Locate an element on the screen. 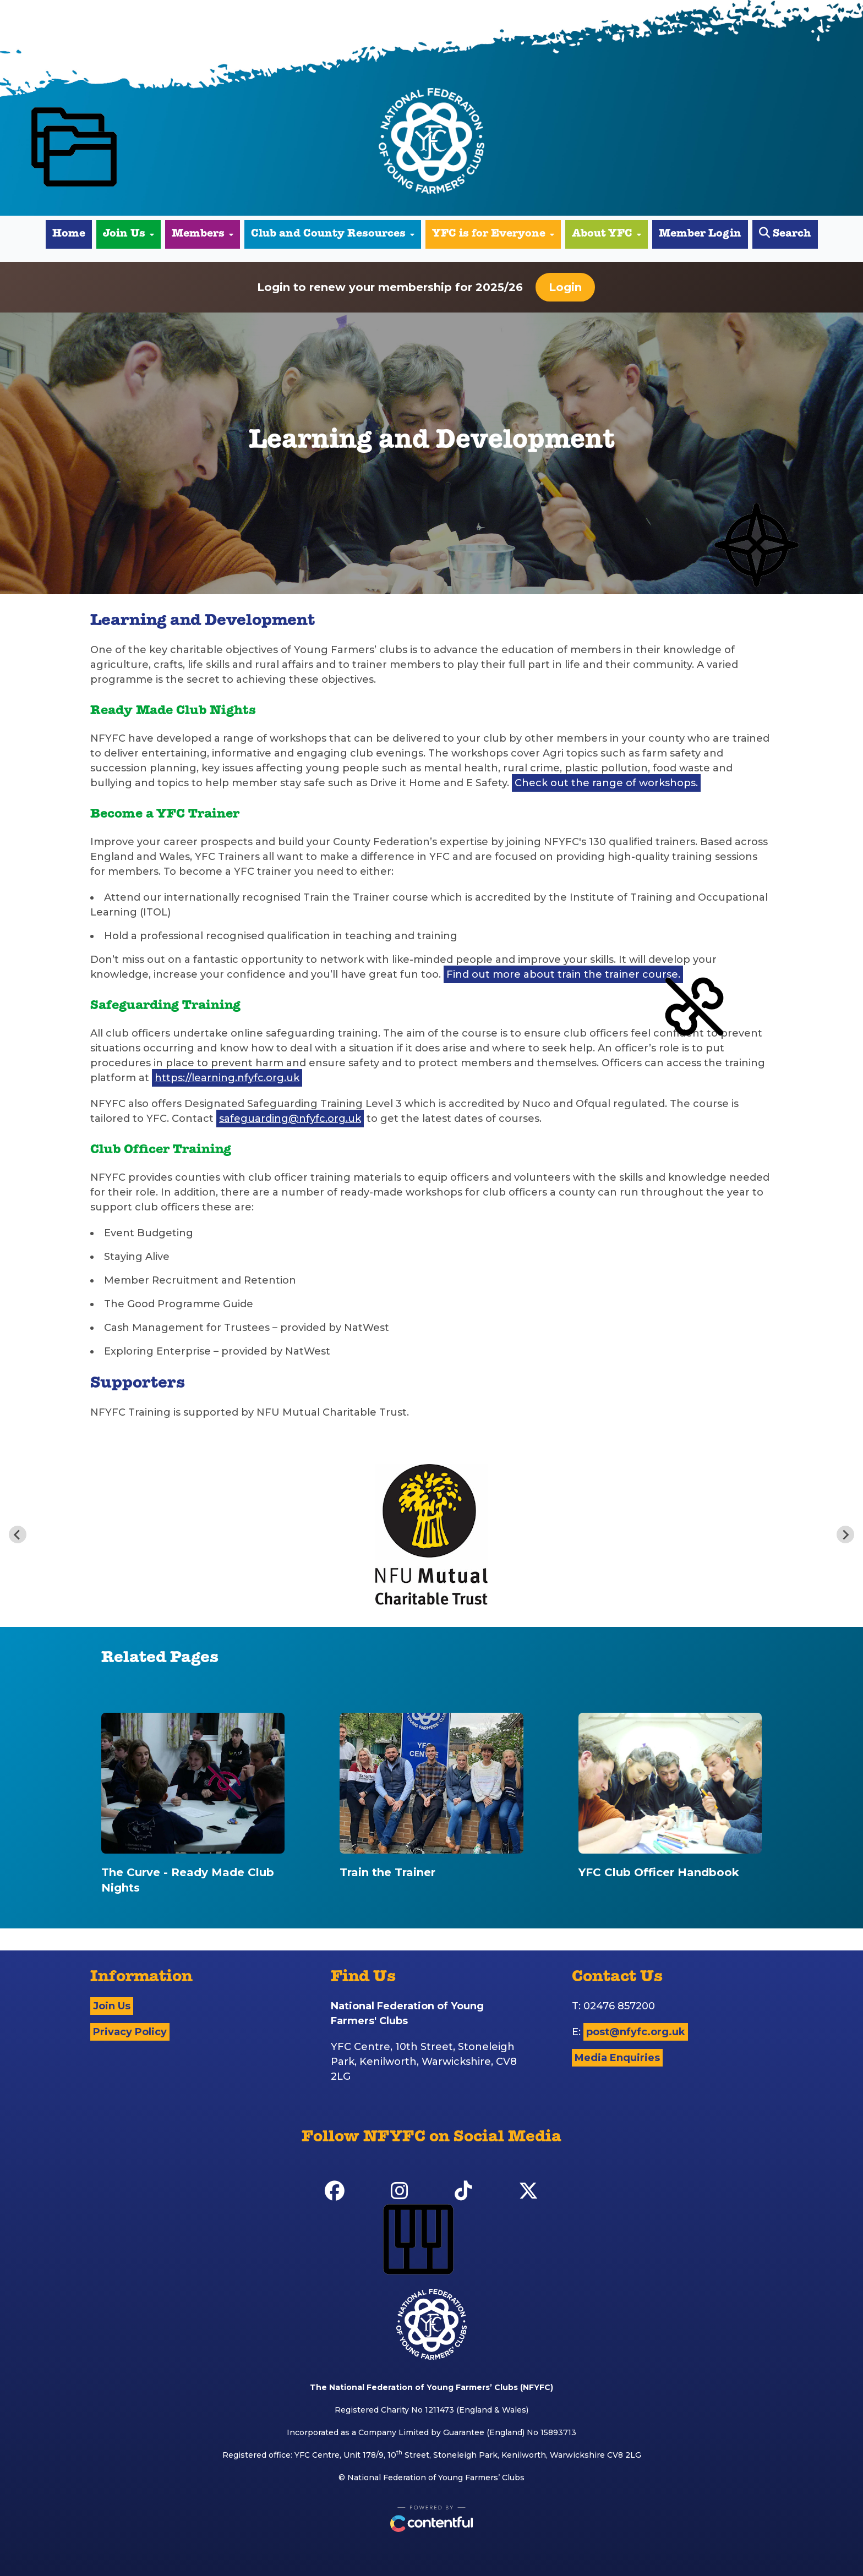 This screenshot has height=2576, width=863. open music or piano app is located at coordinates (418, 2239).